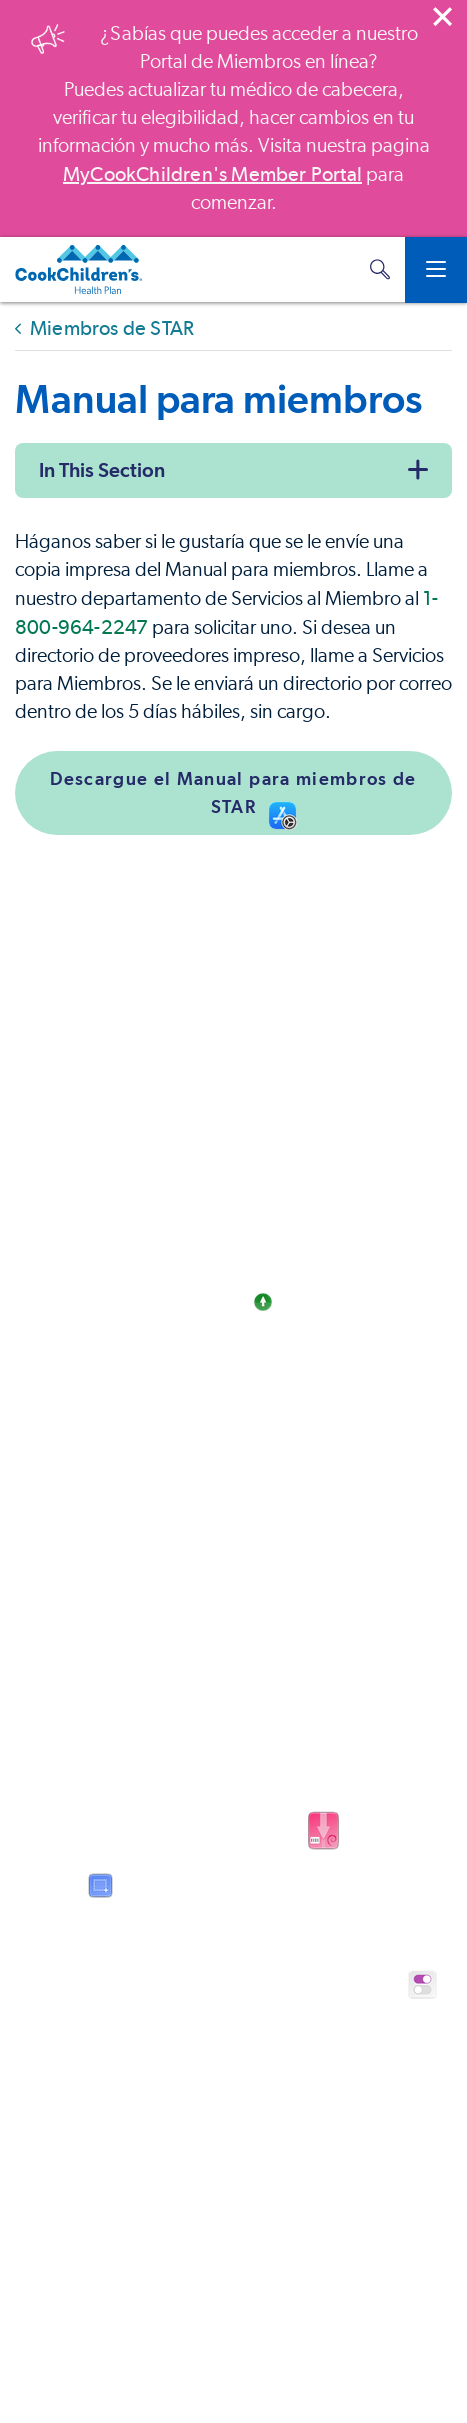 Image resolution: width=467 pixels, height=2423 pixels. Describe the element at coordinates (422, 1984) in the screenshot. I see `open system settings or preferences` at that location.